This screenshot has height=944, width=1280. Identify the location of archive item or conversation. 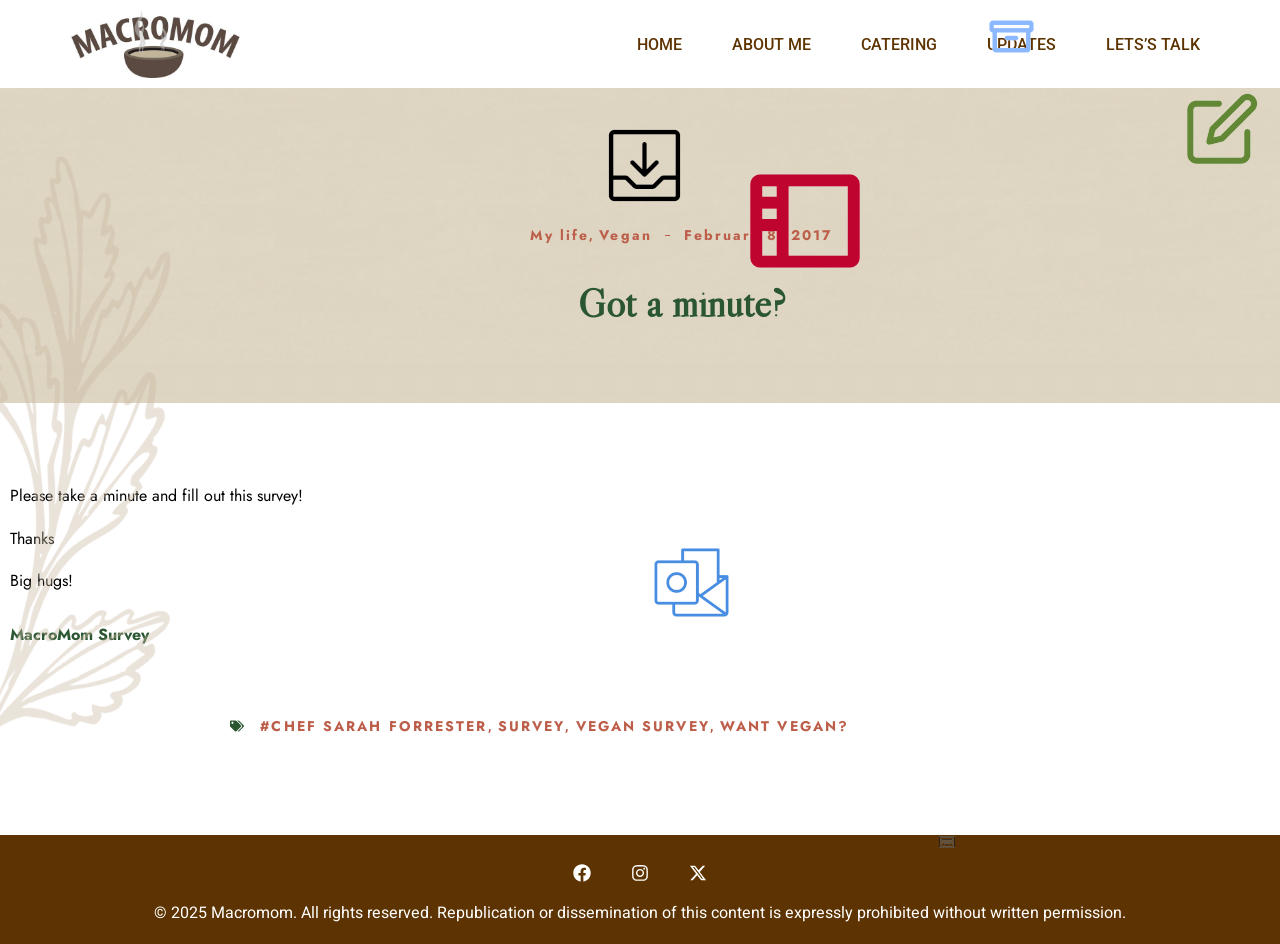
(1011, 36).